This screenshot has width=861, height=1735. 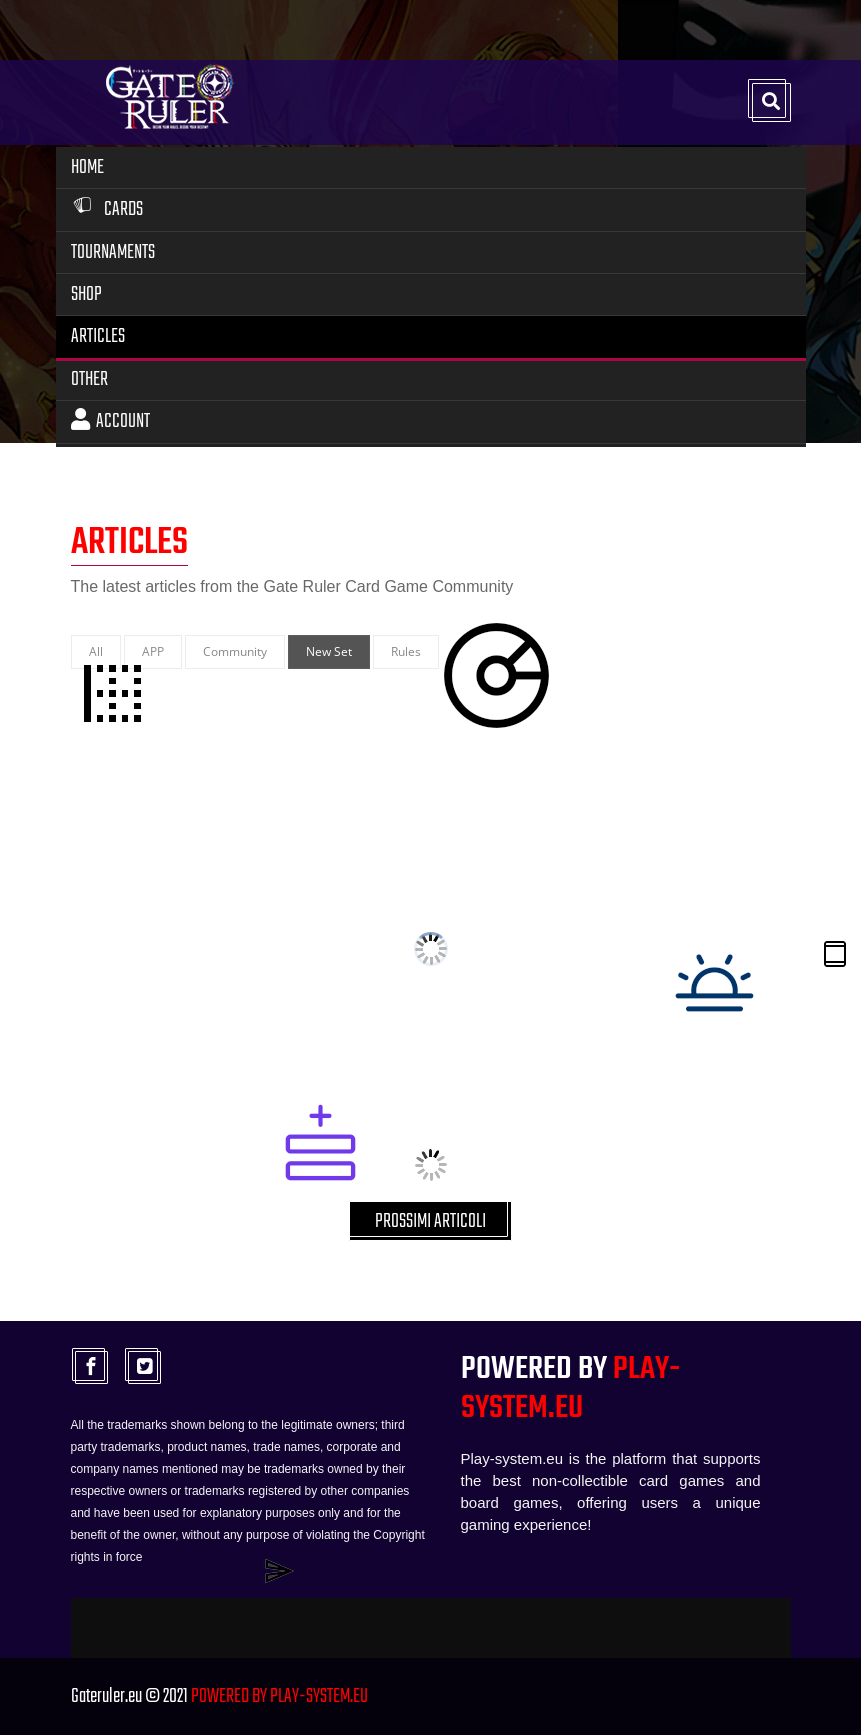 I want to click on switch to tablet view, so click(x=835, y=954).